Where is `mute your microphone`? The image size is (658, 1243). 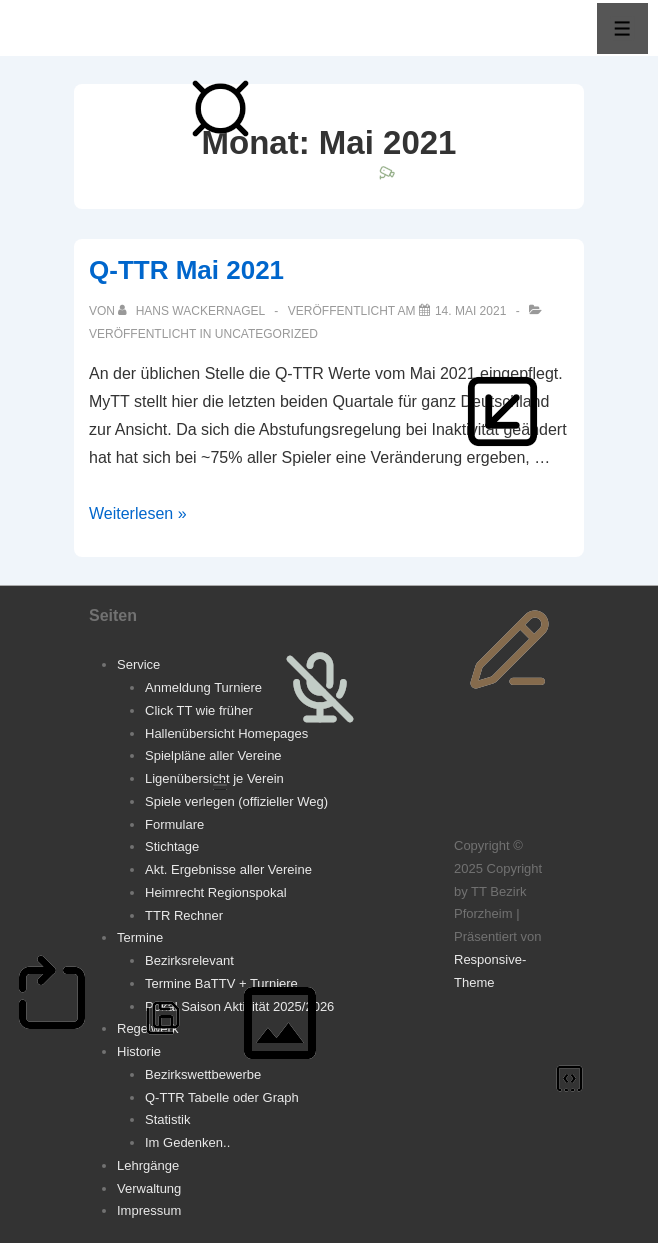
mute your microphone is located at coordinates (320, 689).